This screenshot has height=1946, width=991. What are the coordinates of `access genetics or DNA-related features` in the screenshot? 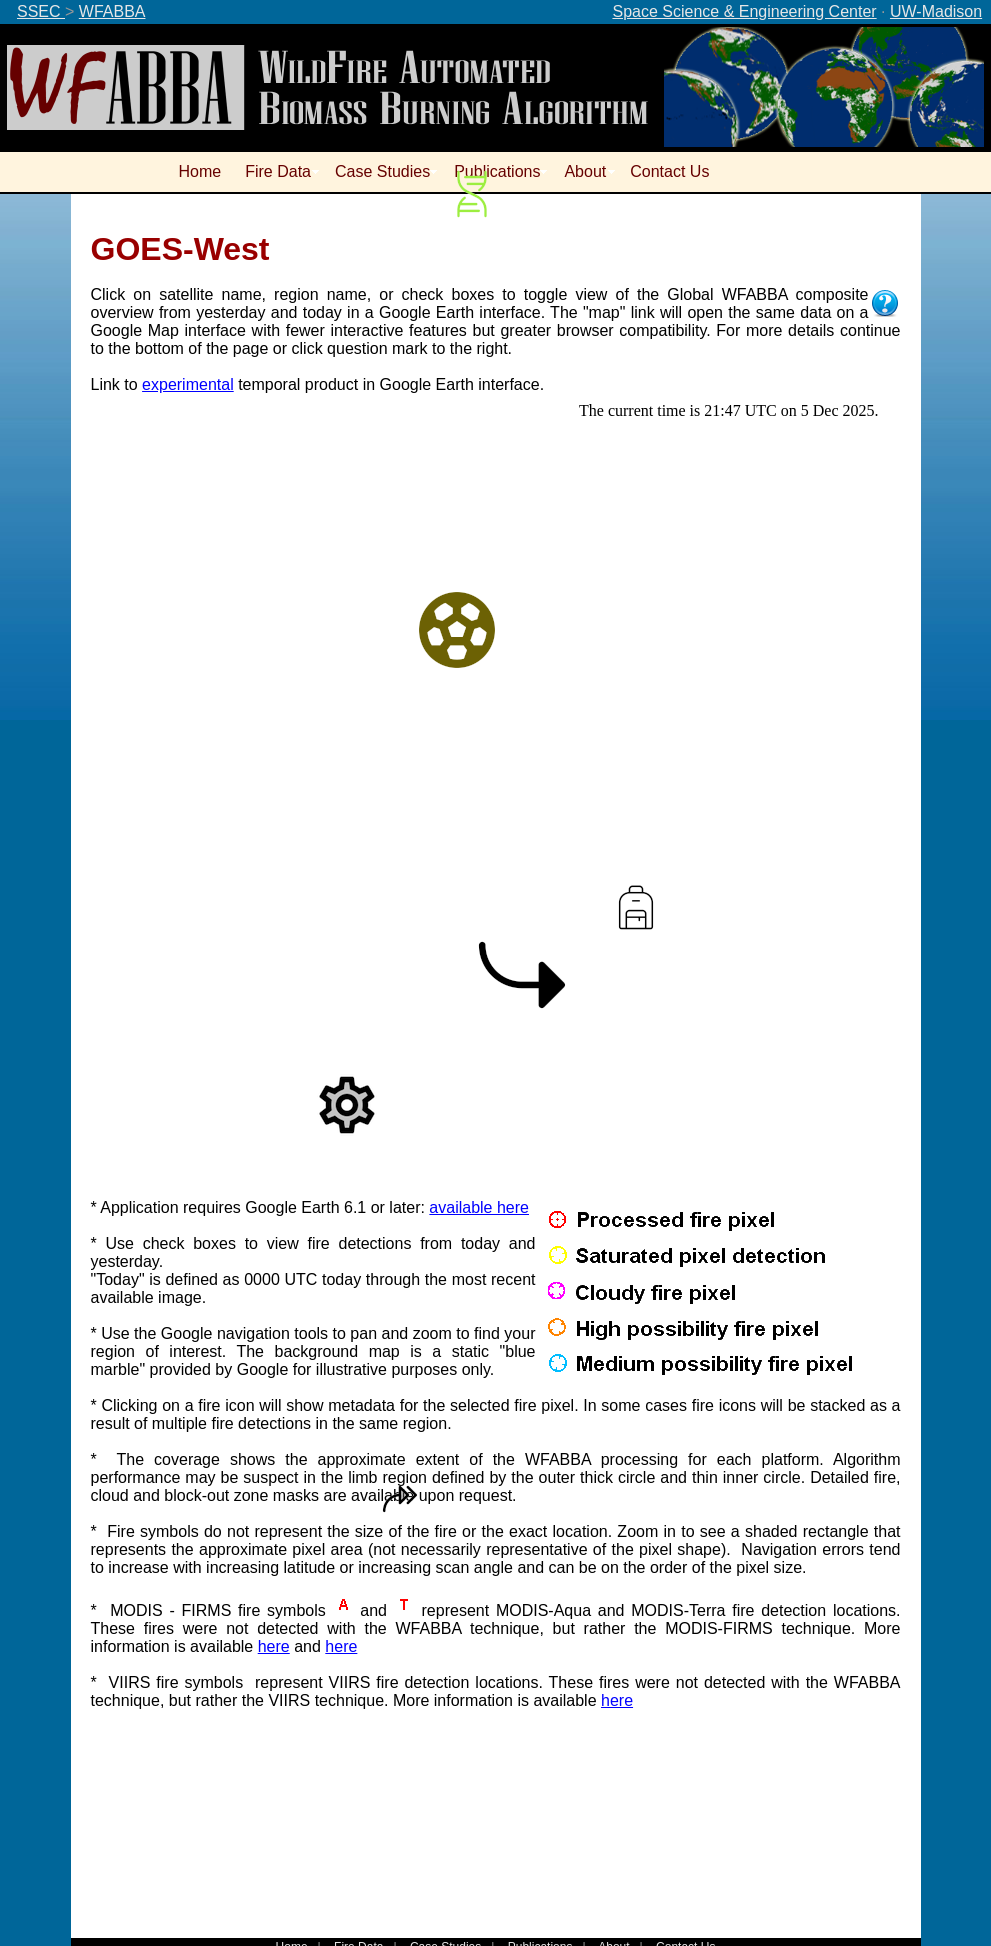 It's located at (472, 194).